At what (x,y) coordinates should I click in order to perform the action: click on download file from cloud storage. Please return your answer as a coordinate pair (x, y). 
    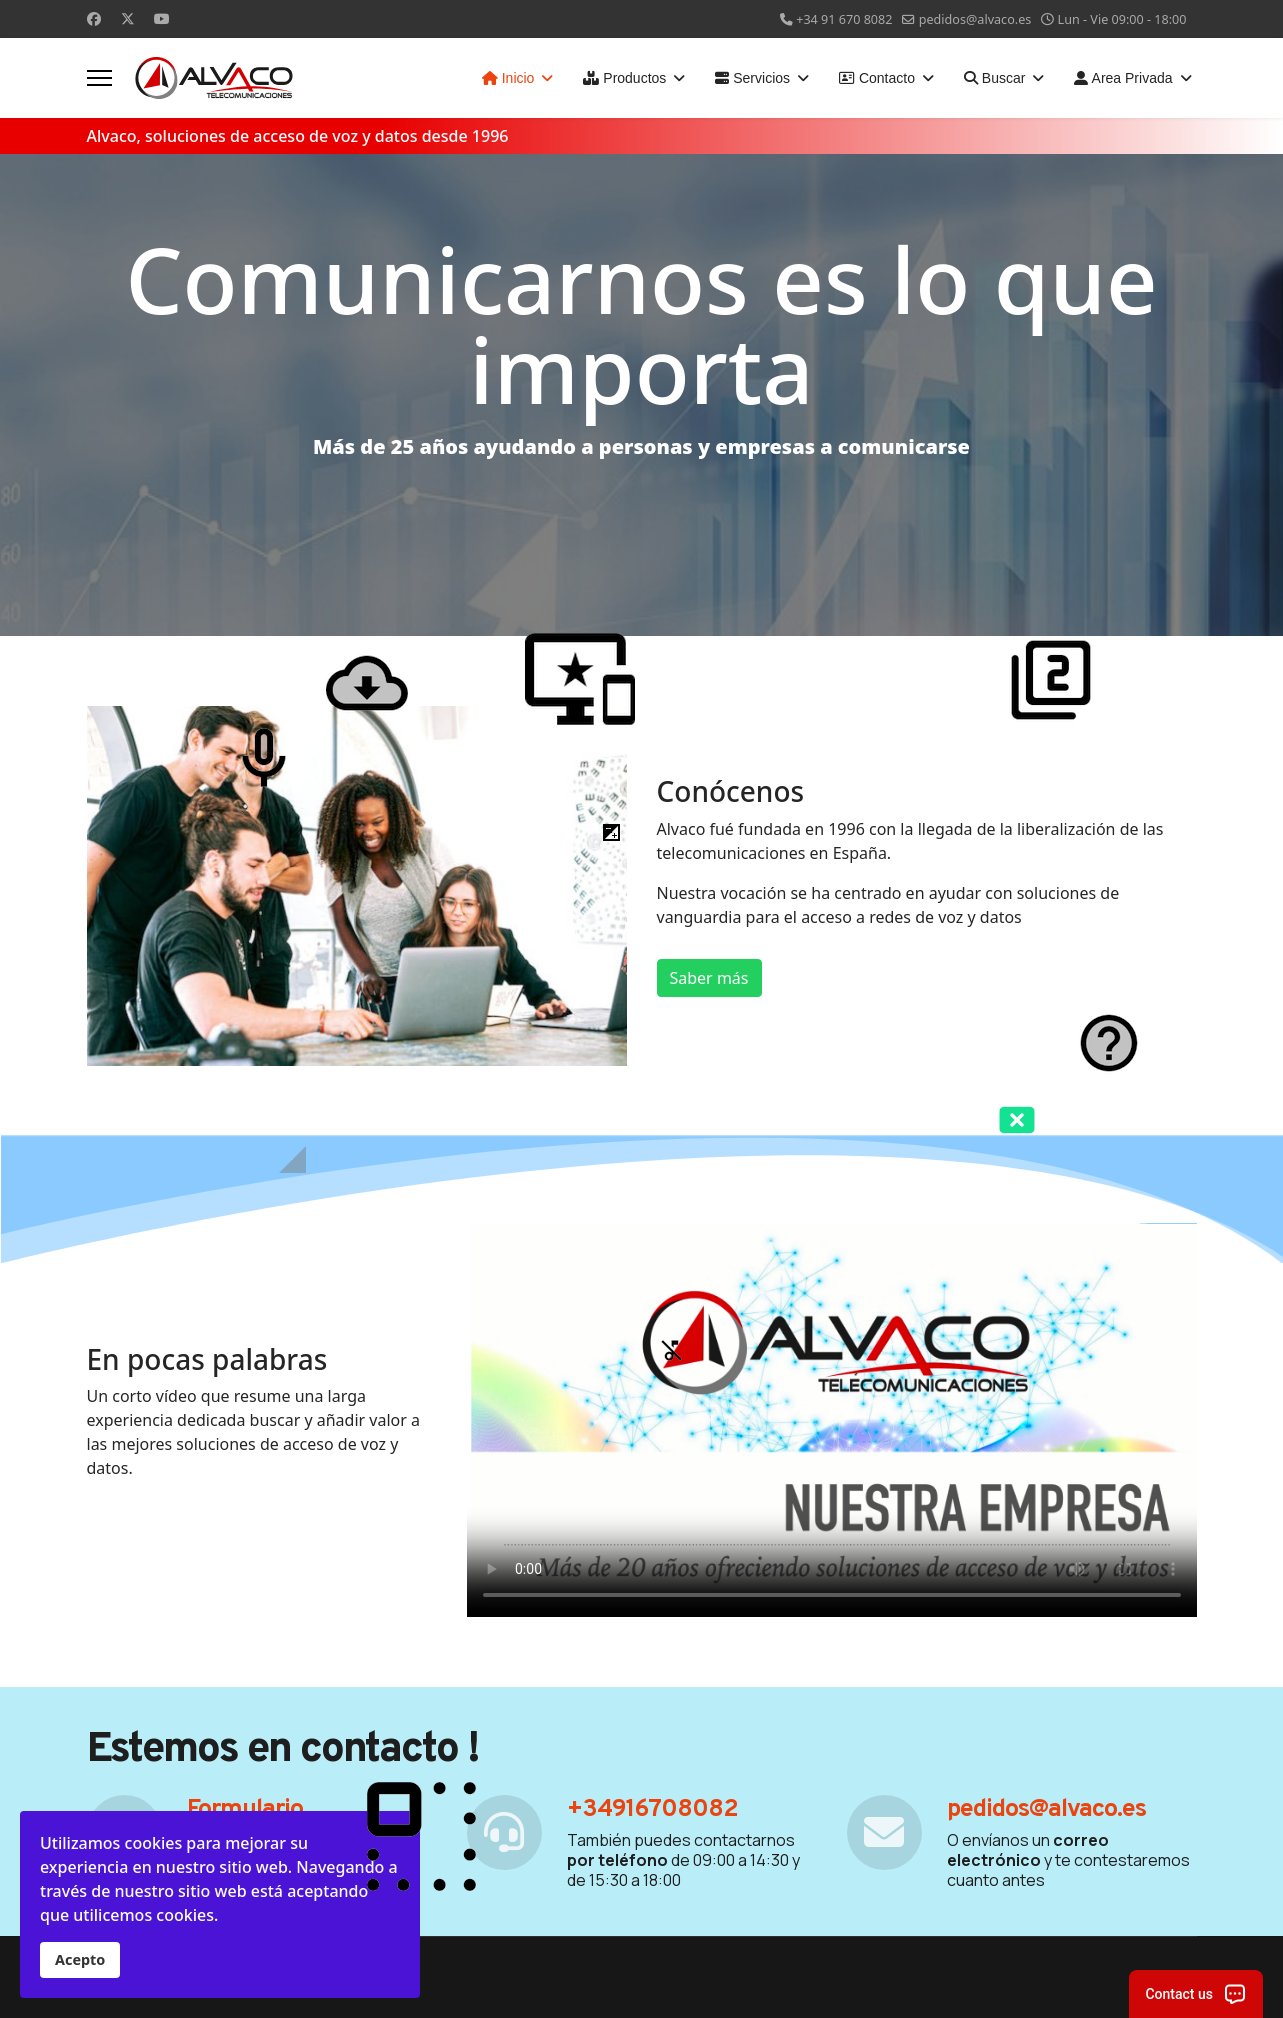
    Looking at the image, I should click on (367, 683).